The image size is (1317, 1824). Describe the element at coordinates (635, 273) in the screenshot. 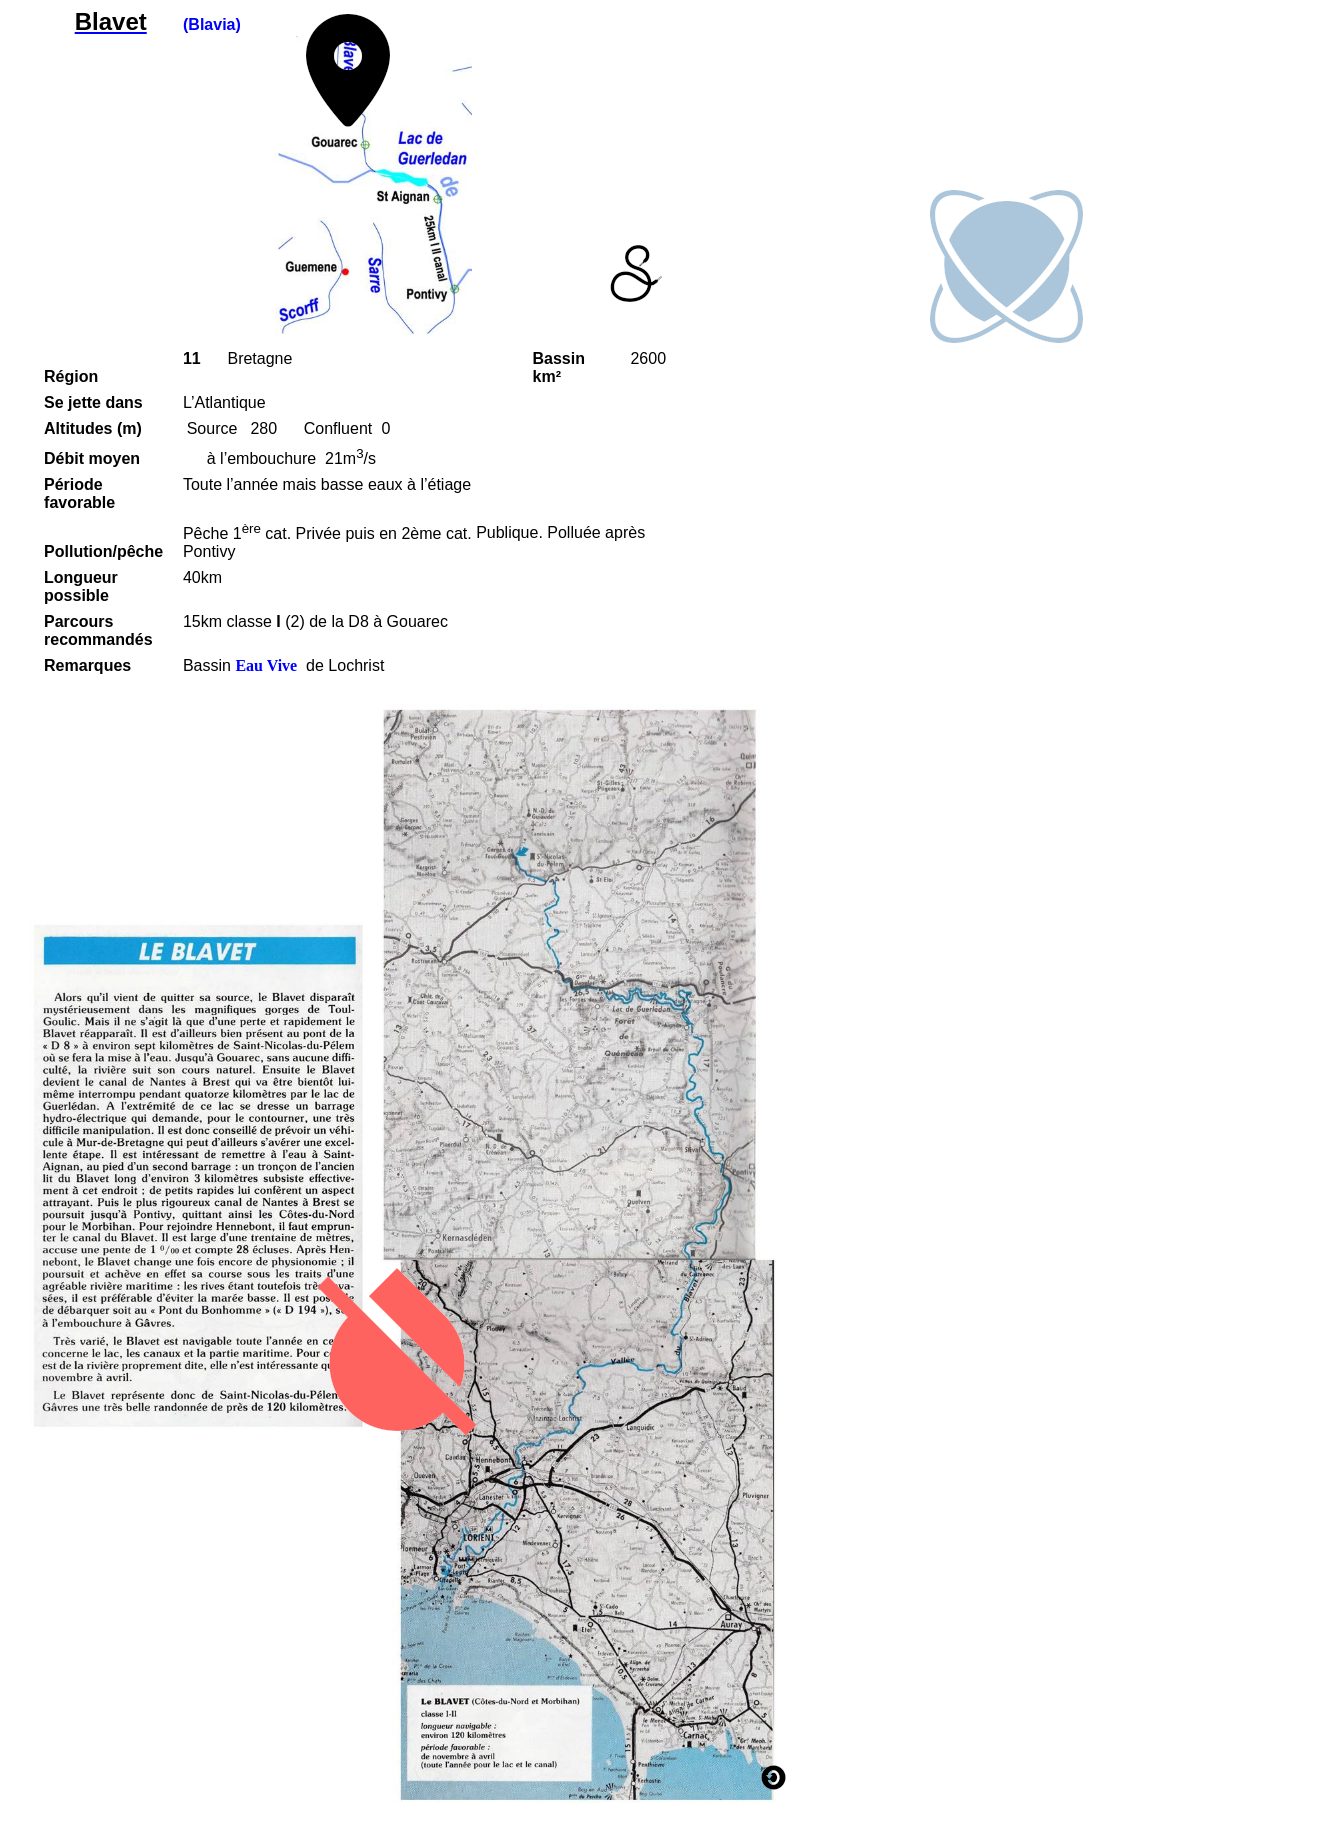

I see `shoelace web components library logo` at that location.